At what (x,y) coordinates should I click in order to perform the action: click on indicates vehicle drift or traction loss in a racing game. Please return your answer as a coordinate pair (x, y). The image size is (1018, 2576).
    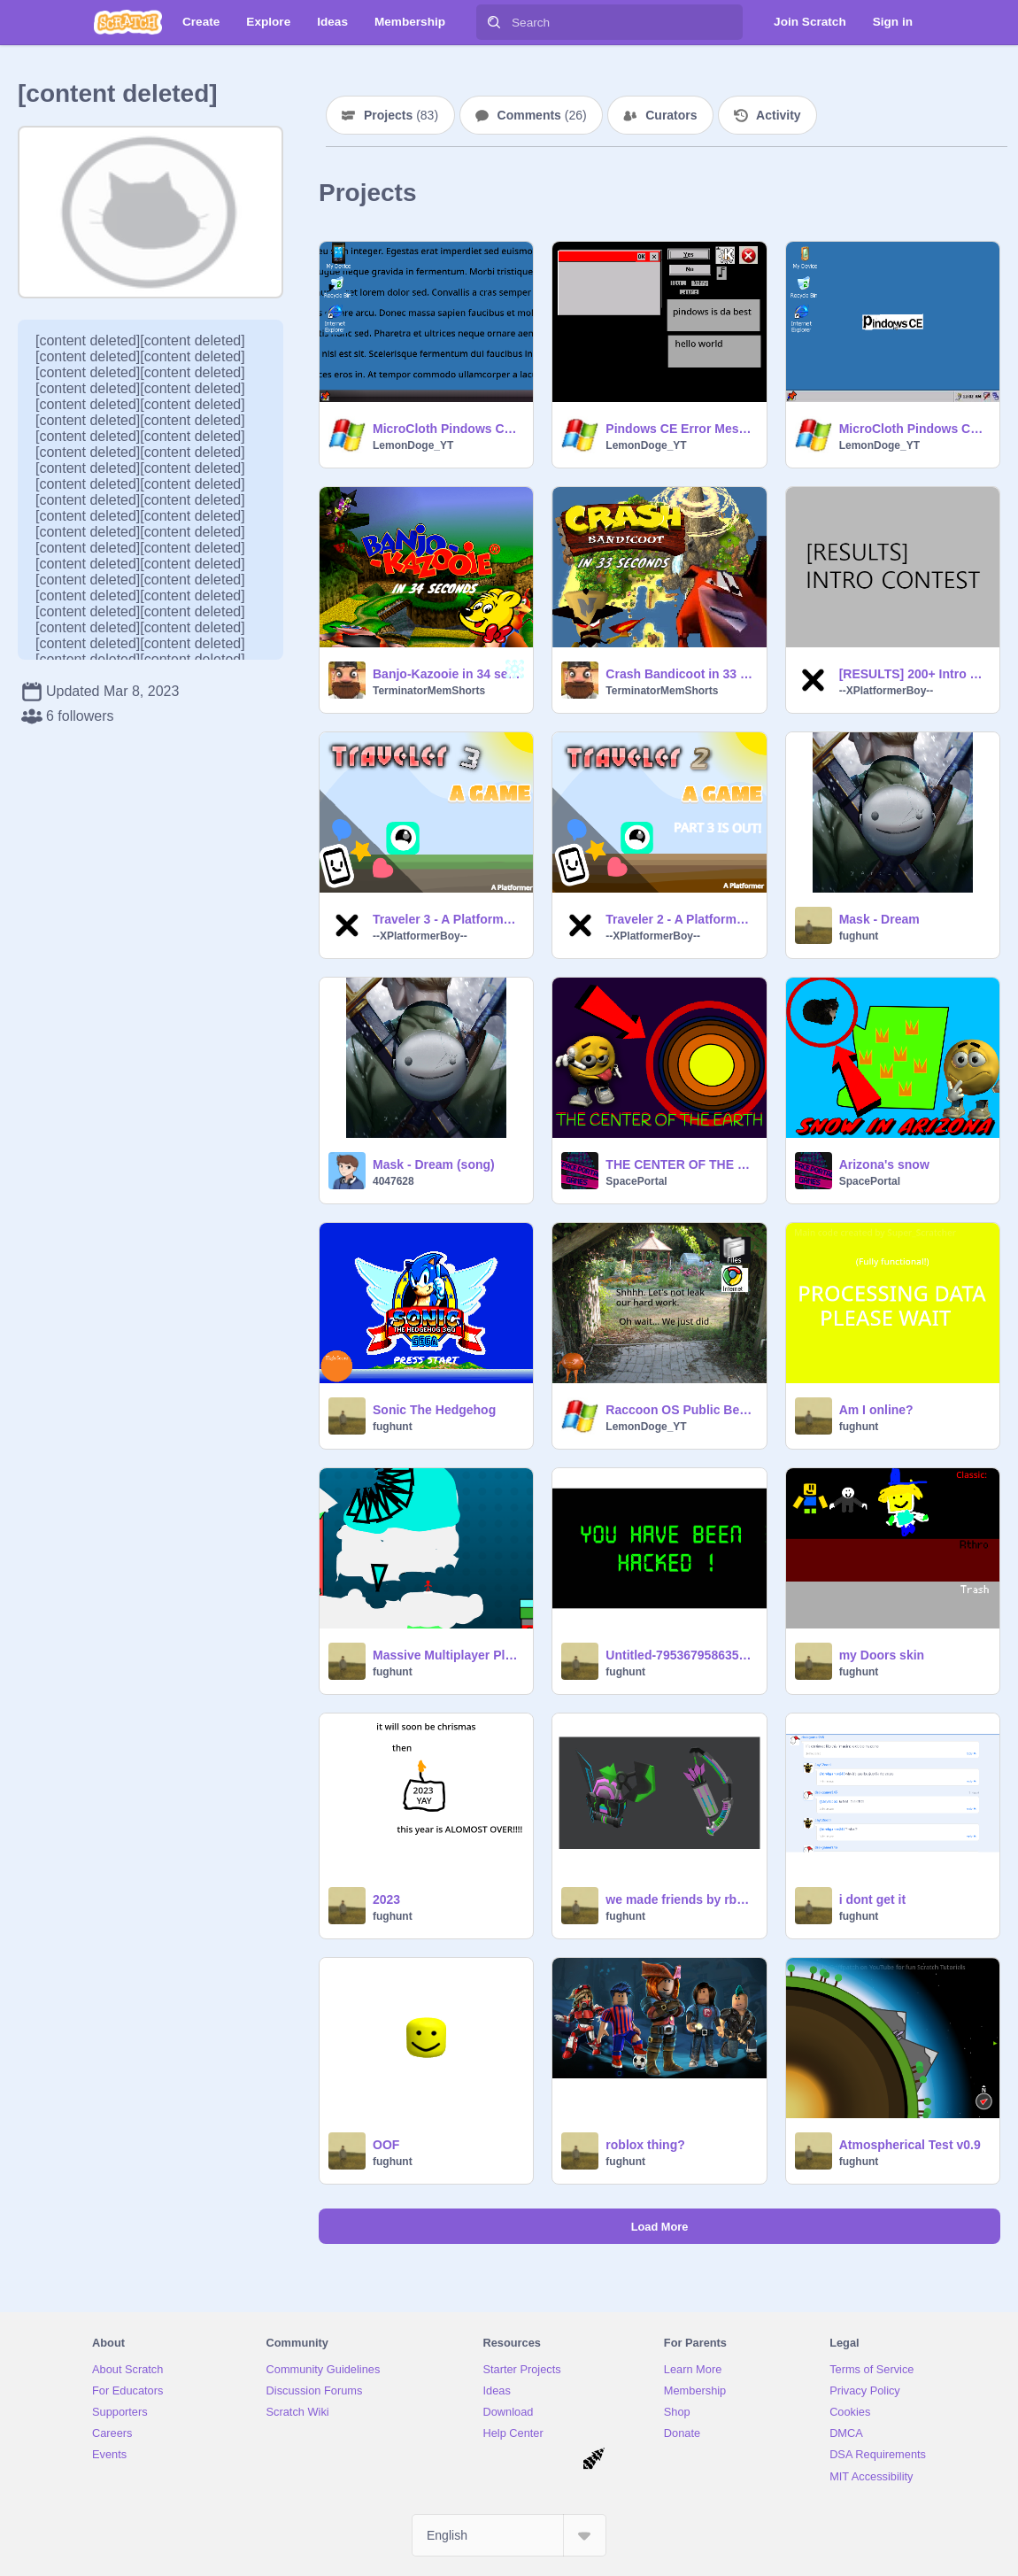
    Looking at the image, I should click on (594, 2458).